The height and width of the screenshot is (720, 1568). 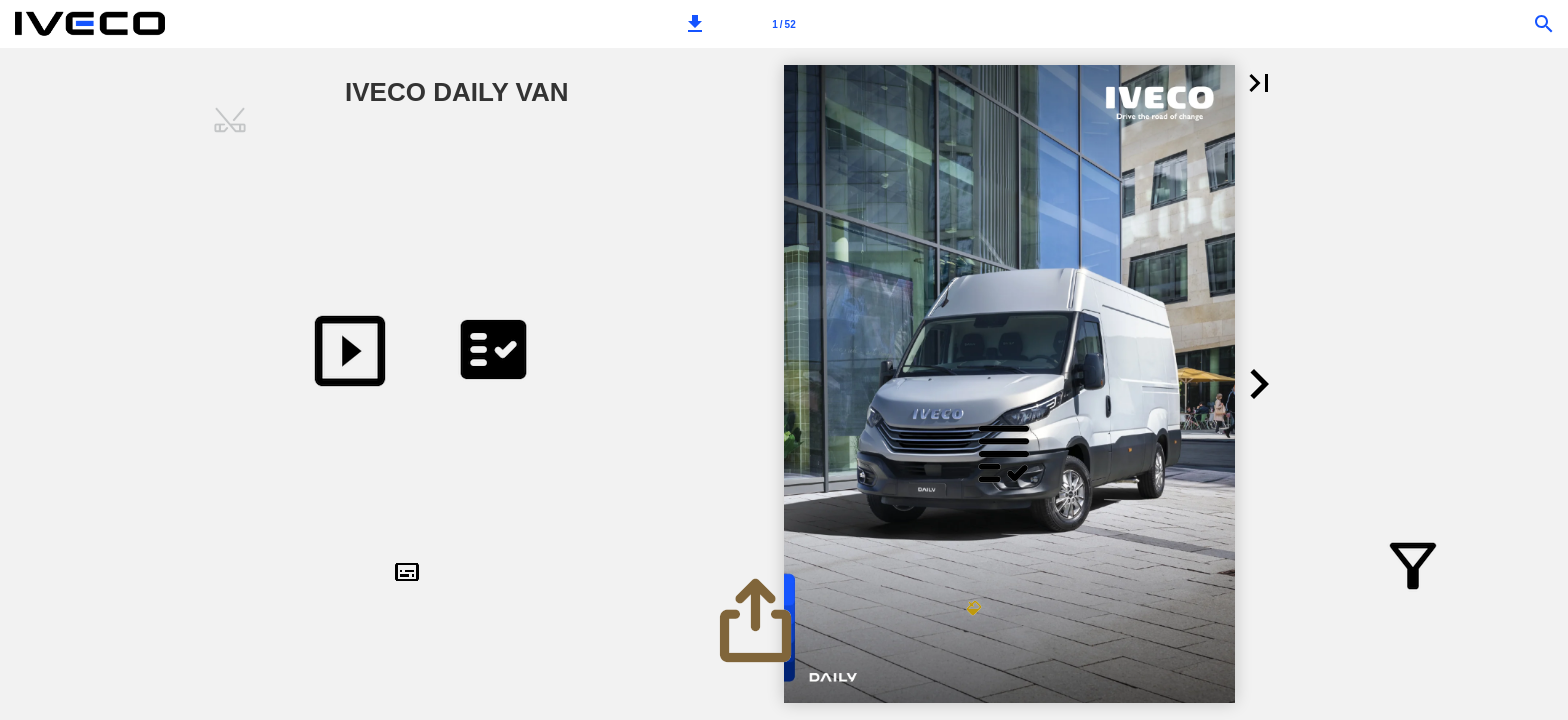 What do you see at coordinates (407, 572) in the screenshot?
I see `enable subtitles or closed captions` at bounding box center [407, 572].